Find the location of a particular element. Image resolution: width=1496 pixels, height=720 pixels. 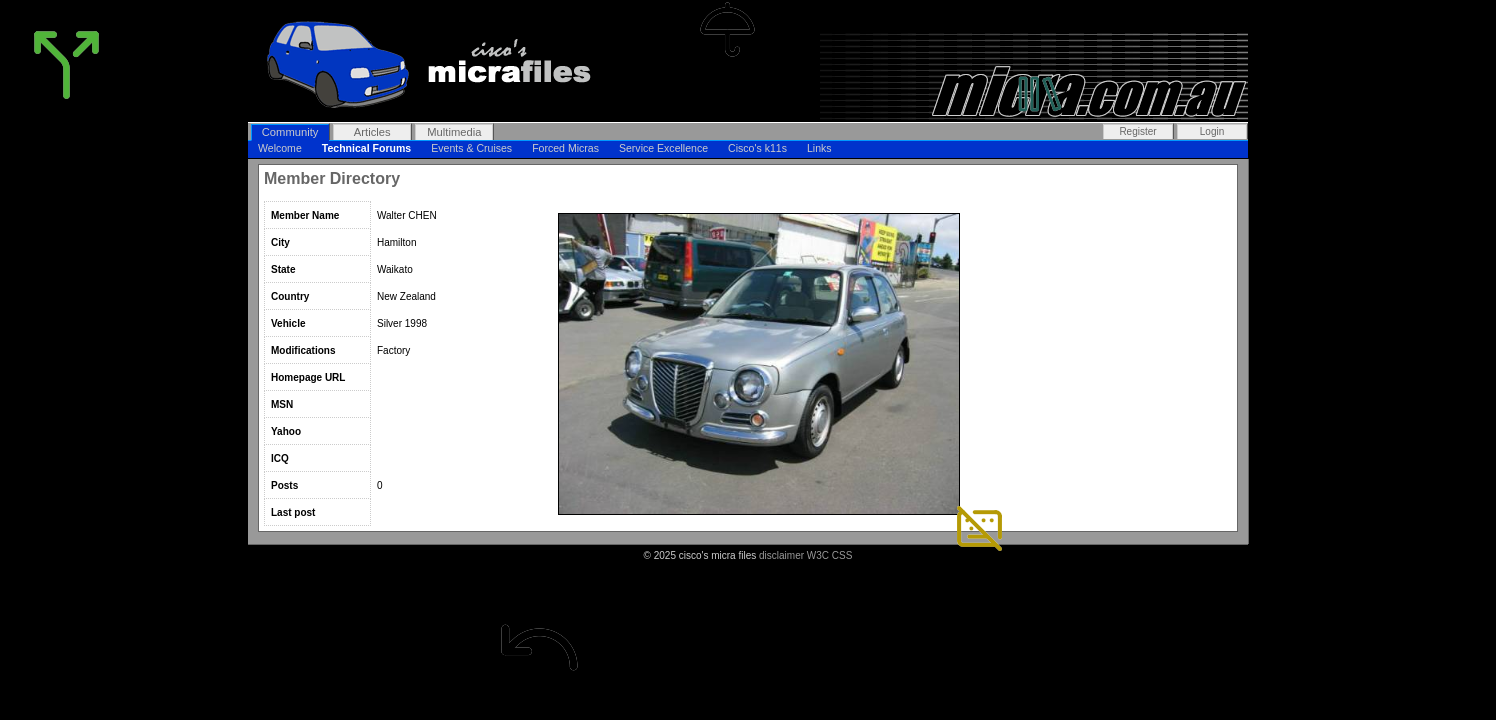

disable keyboard input is located at coordinates (979, 528).